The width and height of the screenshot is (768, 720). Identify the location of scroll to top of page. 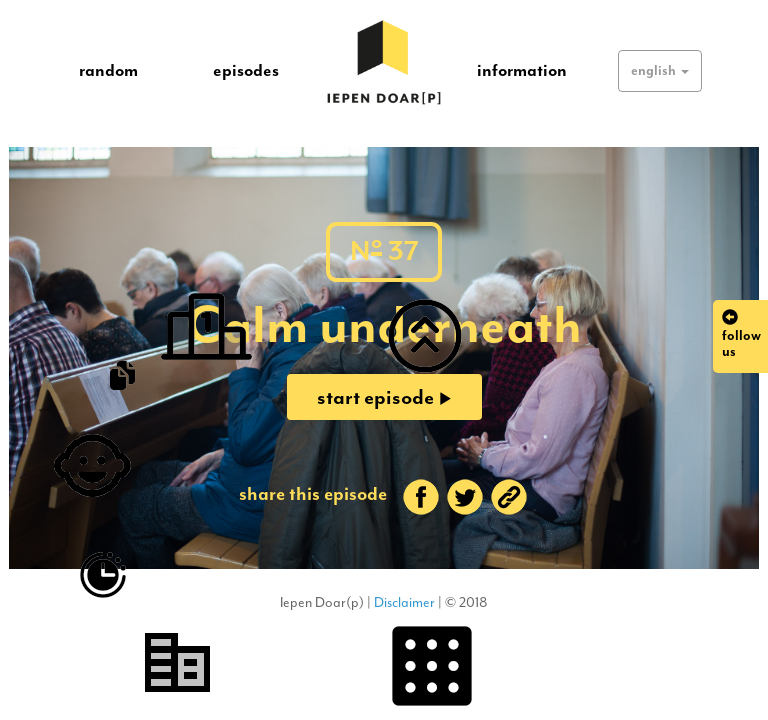
(425, 336).